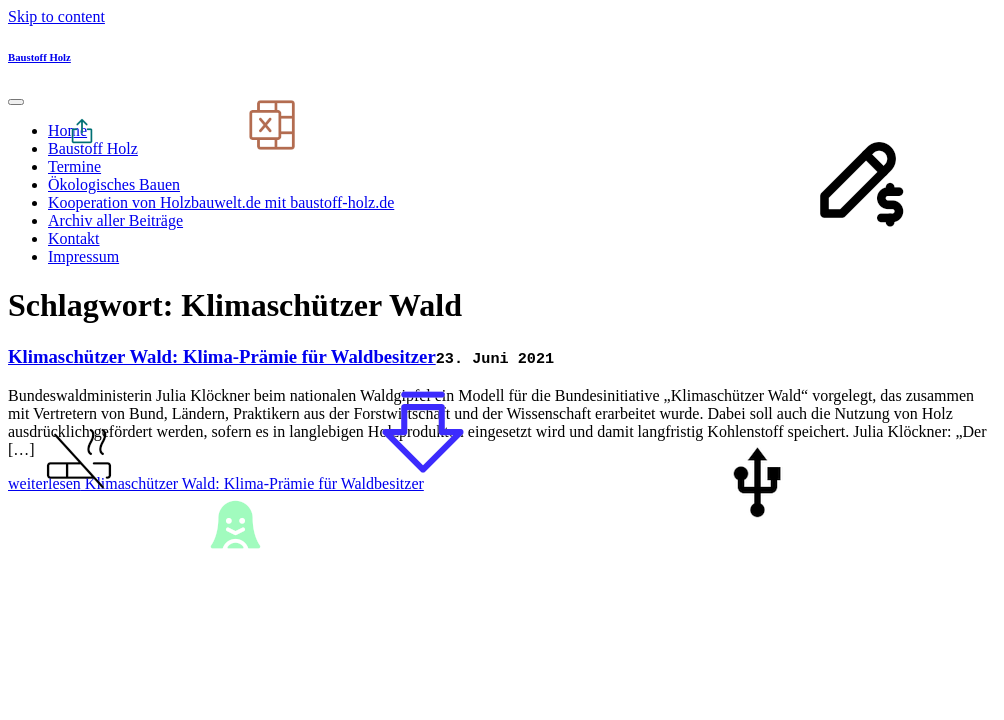  Describe the element at coordinates (757, 483) in the screenshot. I see `connect a USB device` at that location.